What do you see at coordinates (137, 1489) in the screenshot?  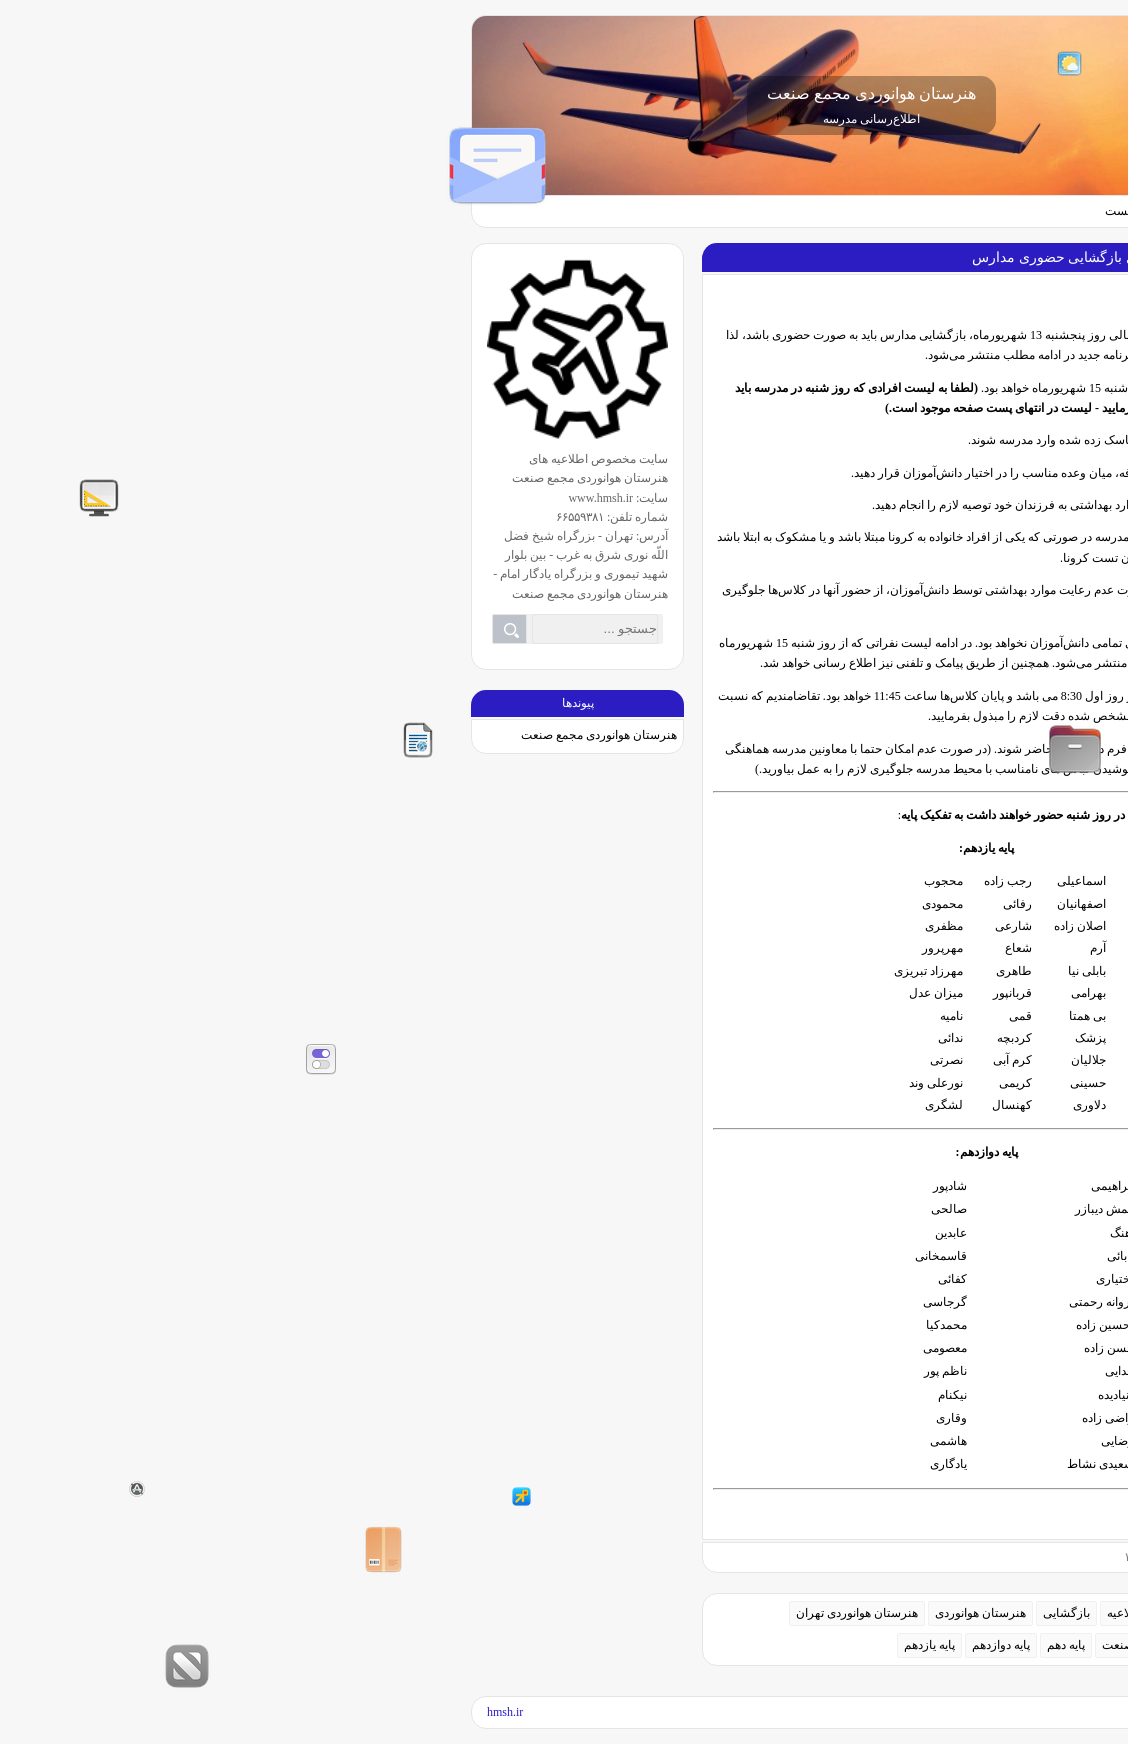 I see `open the software update manager` at bounding box center [137, 1489].